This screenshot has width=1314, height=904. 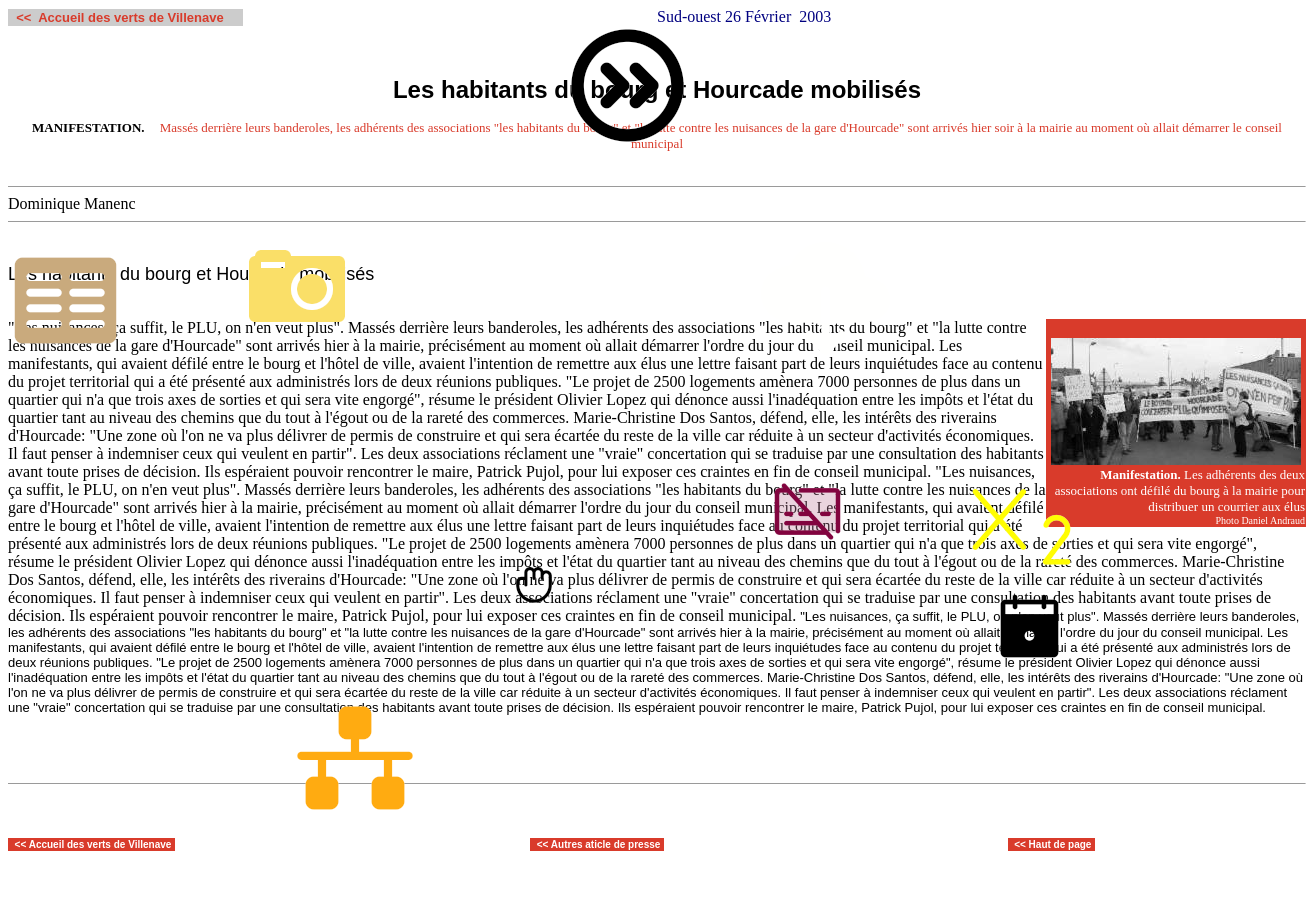 I want to click on format text as subscript, so click(x=1016, y=525).